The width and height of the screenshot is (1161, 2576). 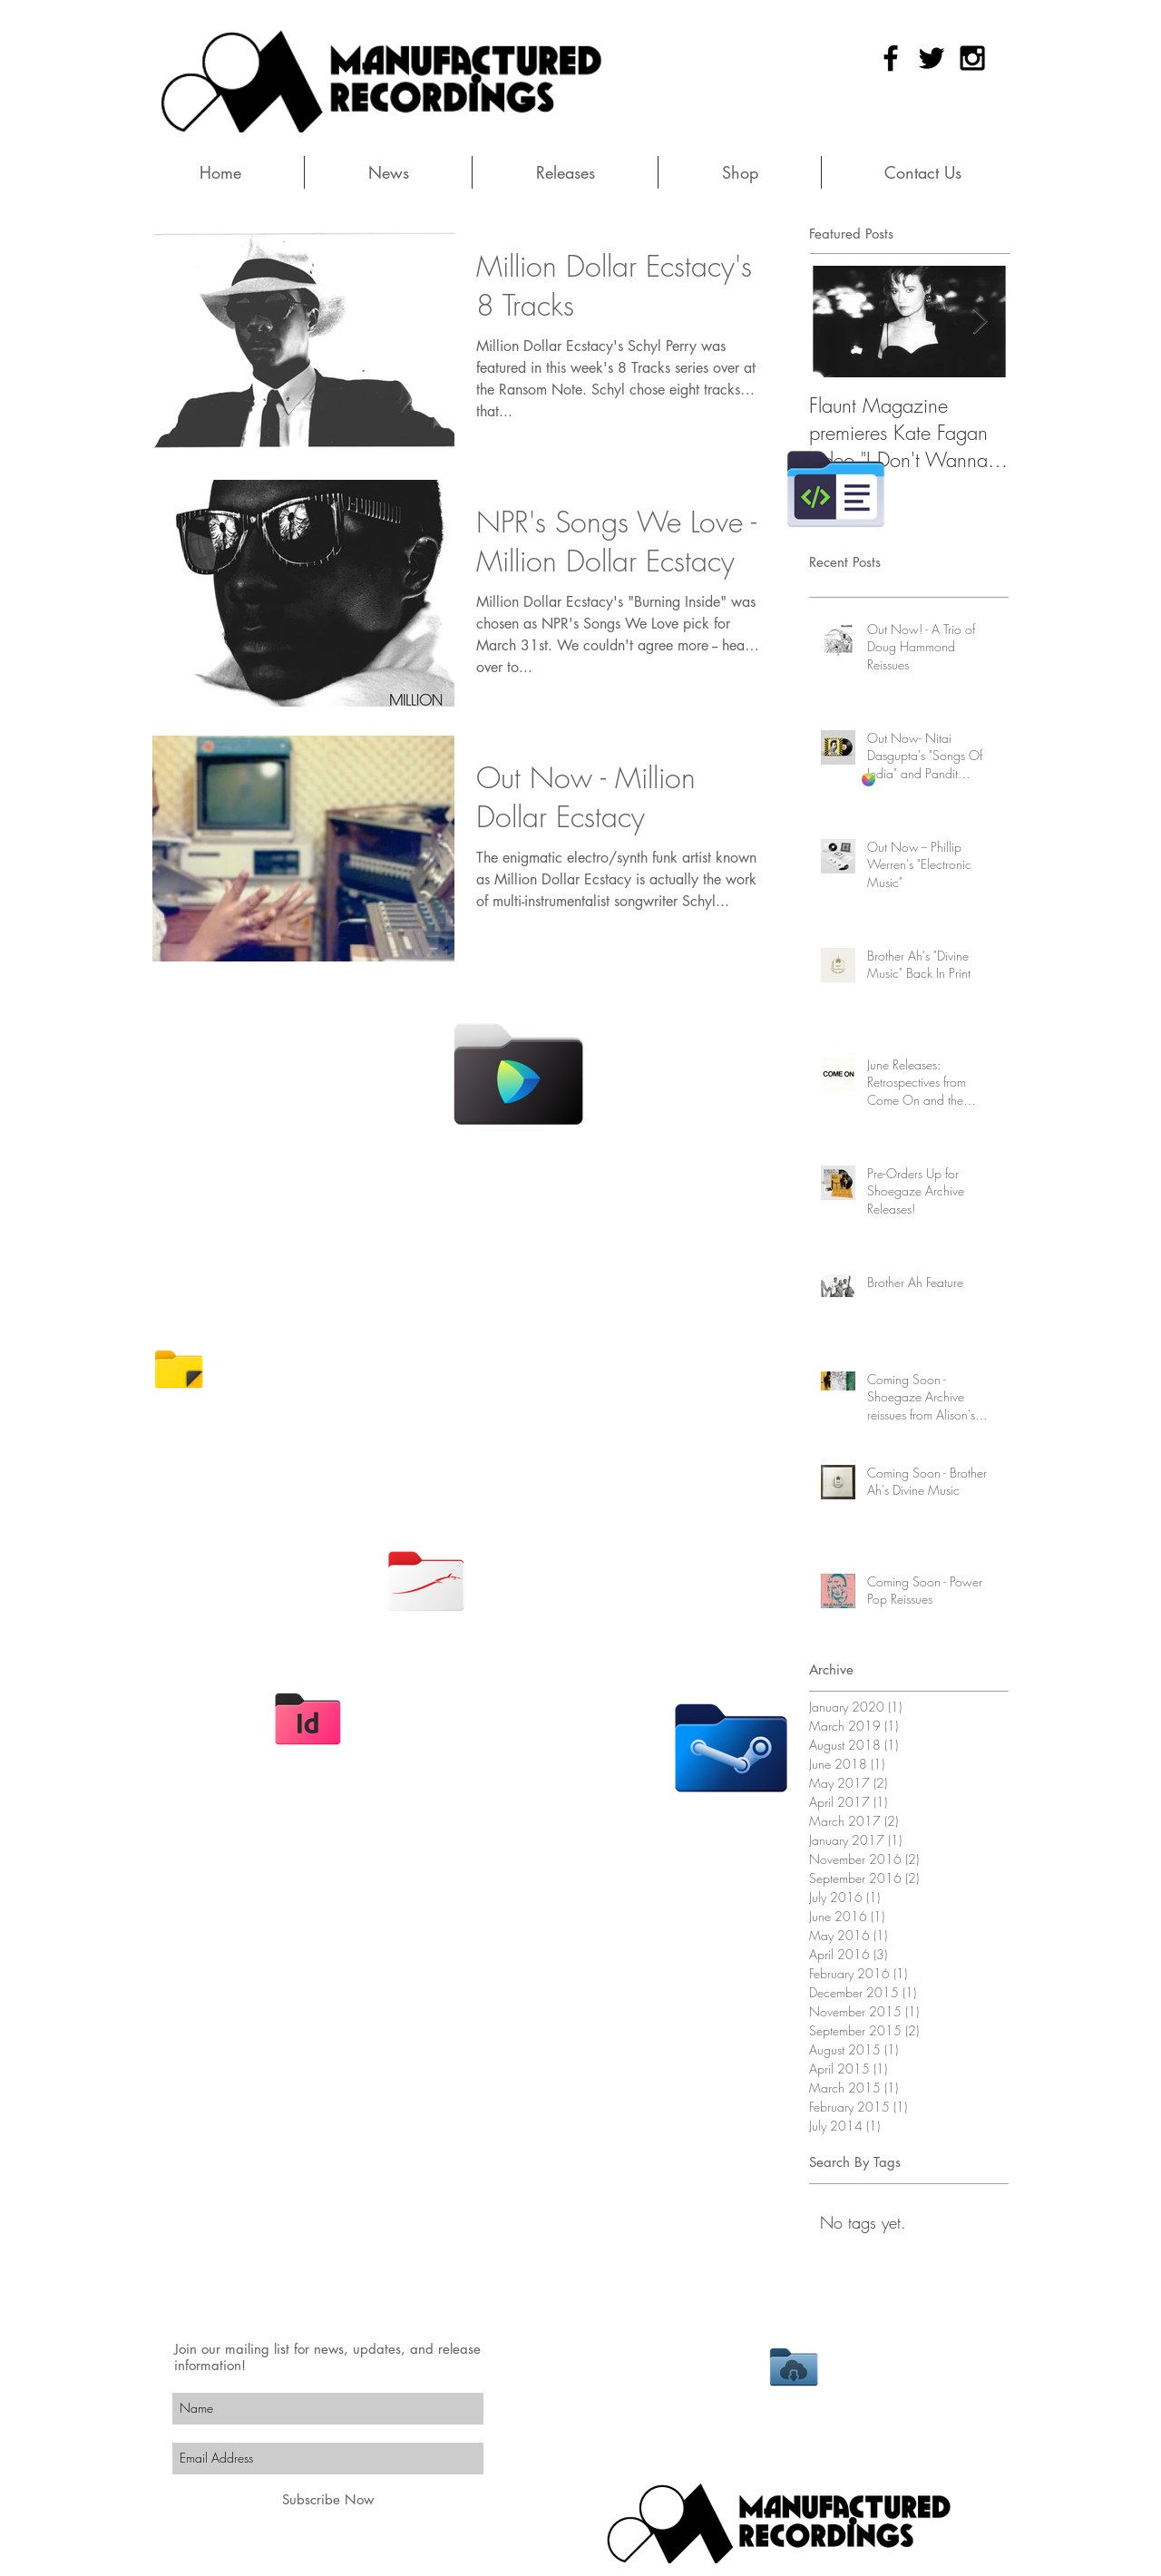 I want to click on open folder containing programming files, so click(x=835, y=492).